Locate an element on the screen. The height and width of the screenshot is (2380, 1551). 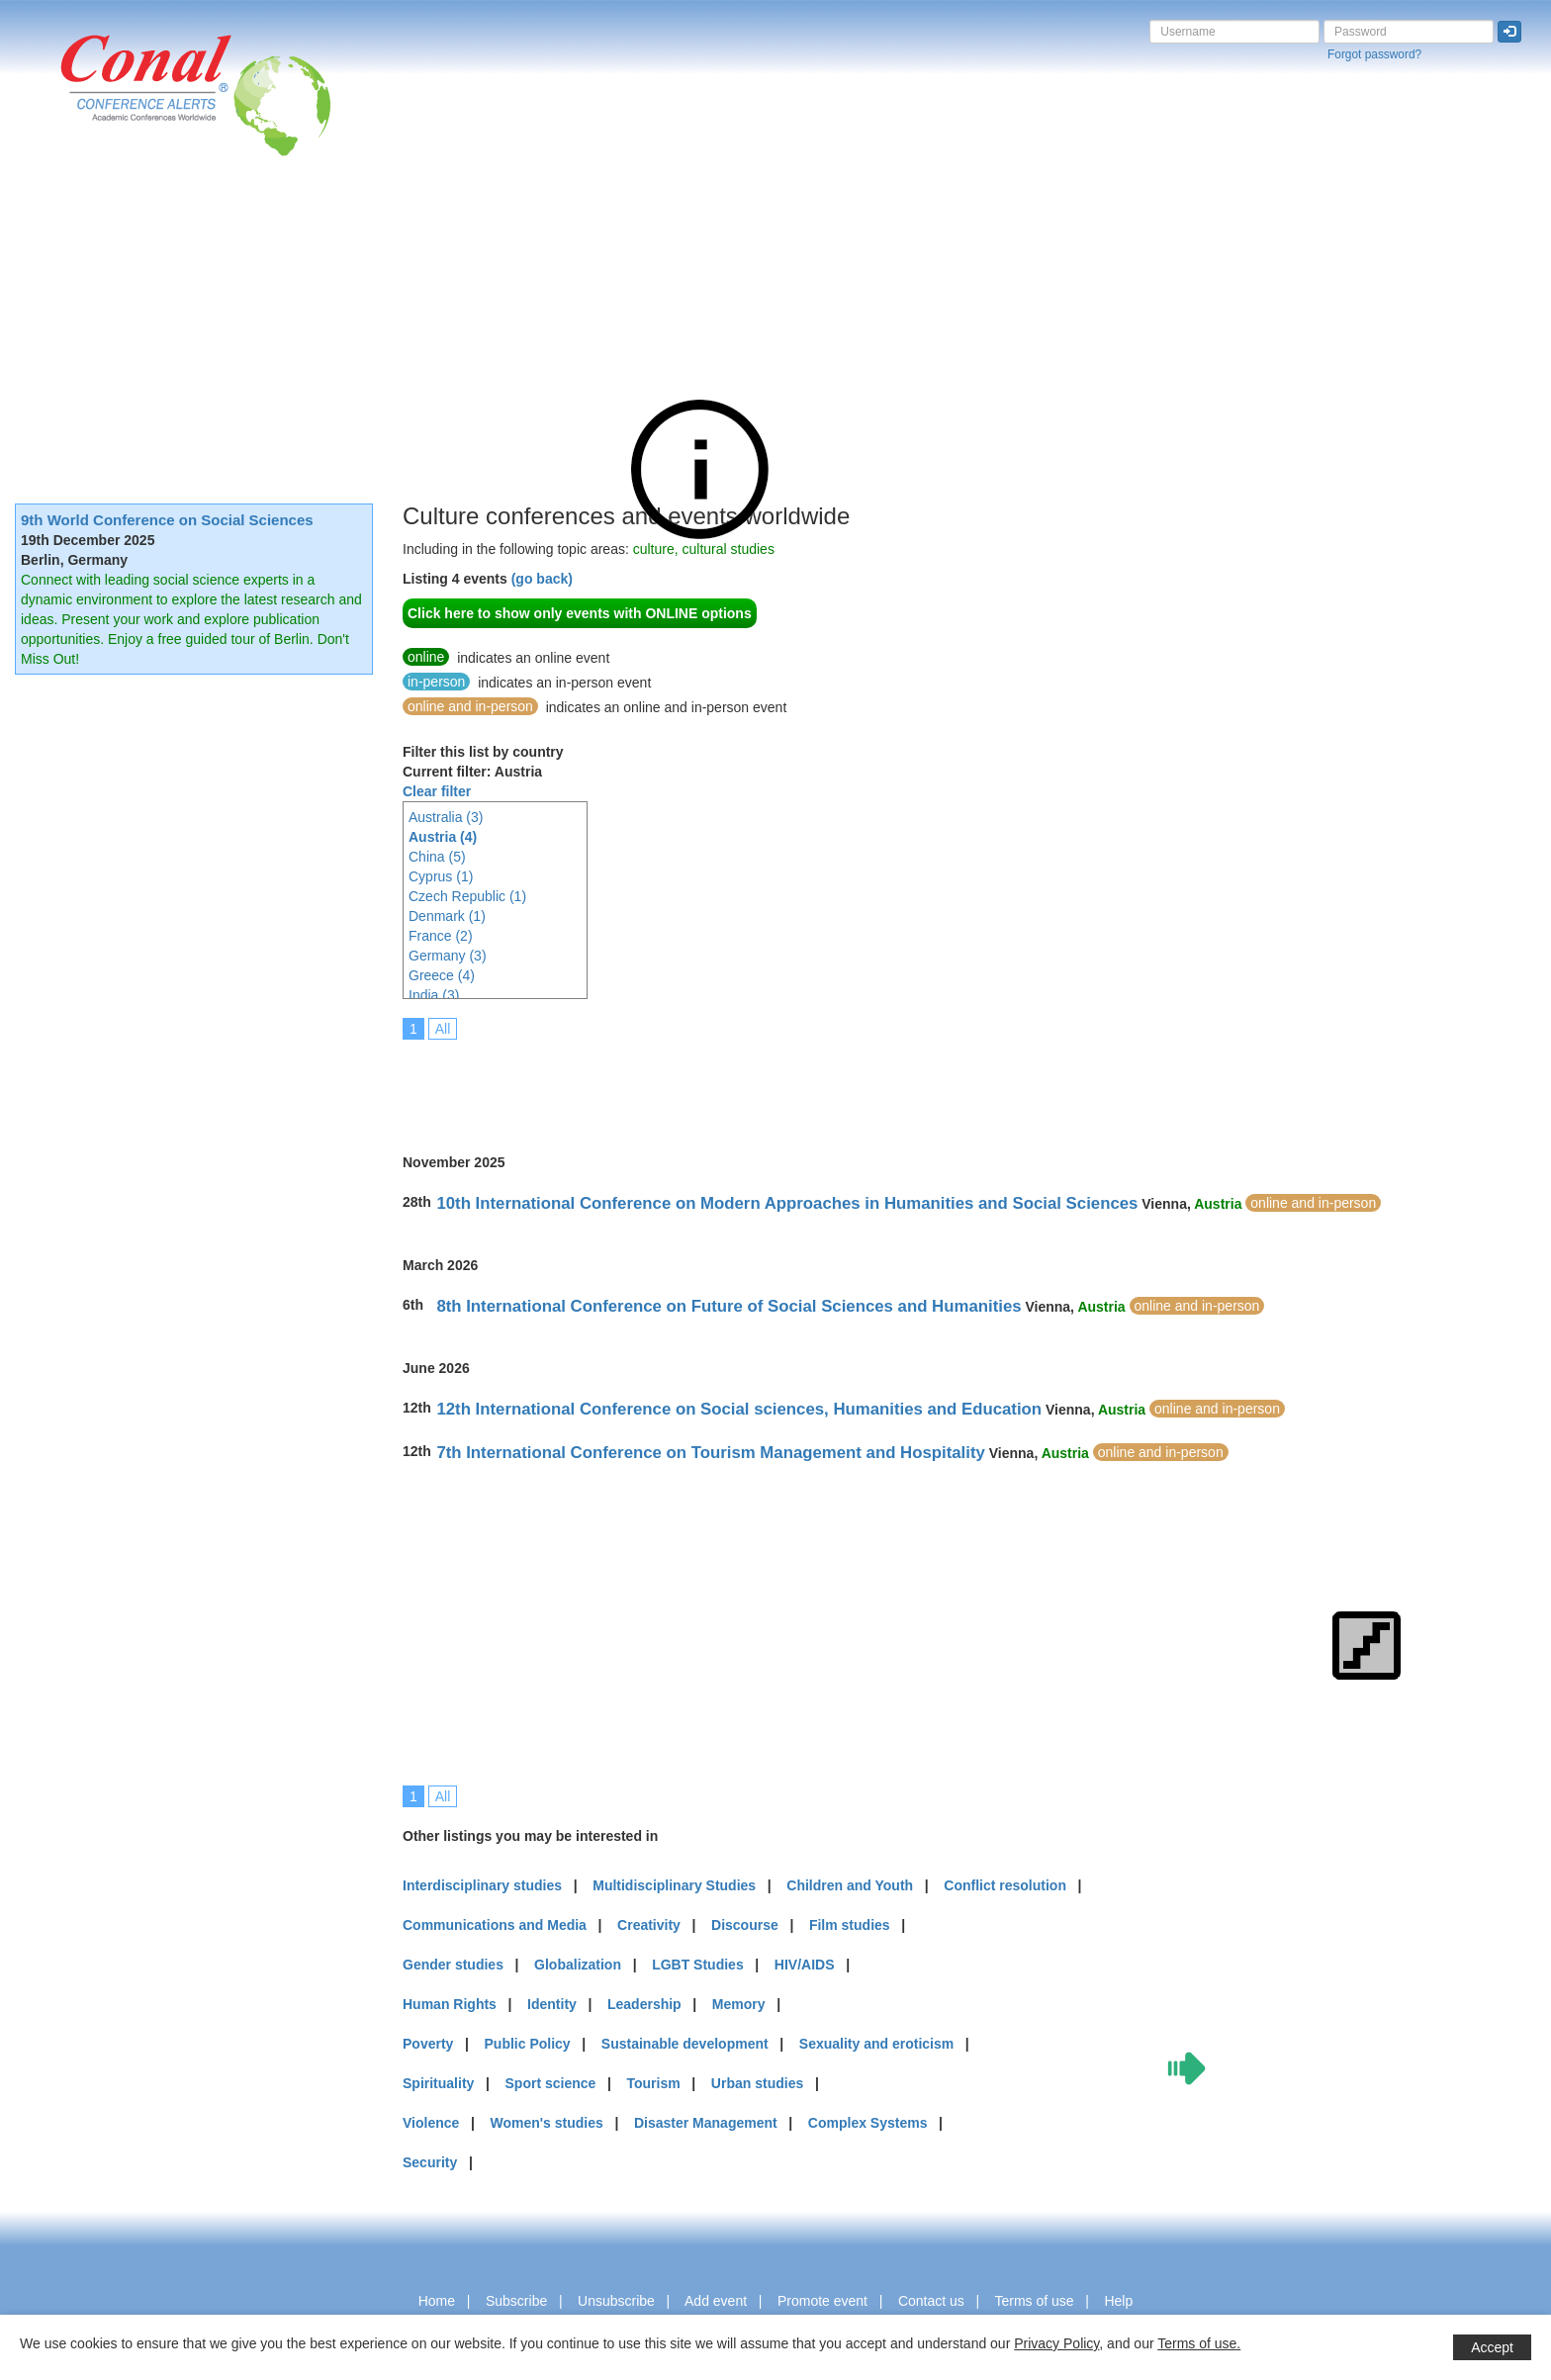
skip forward or advance to next item is located at coordinates (1187, 2068).